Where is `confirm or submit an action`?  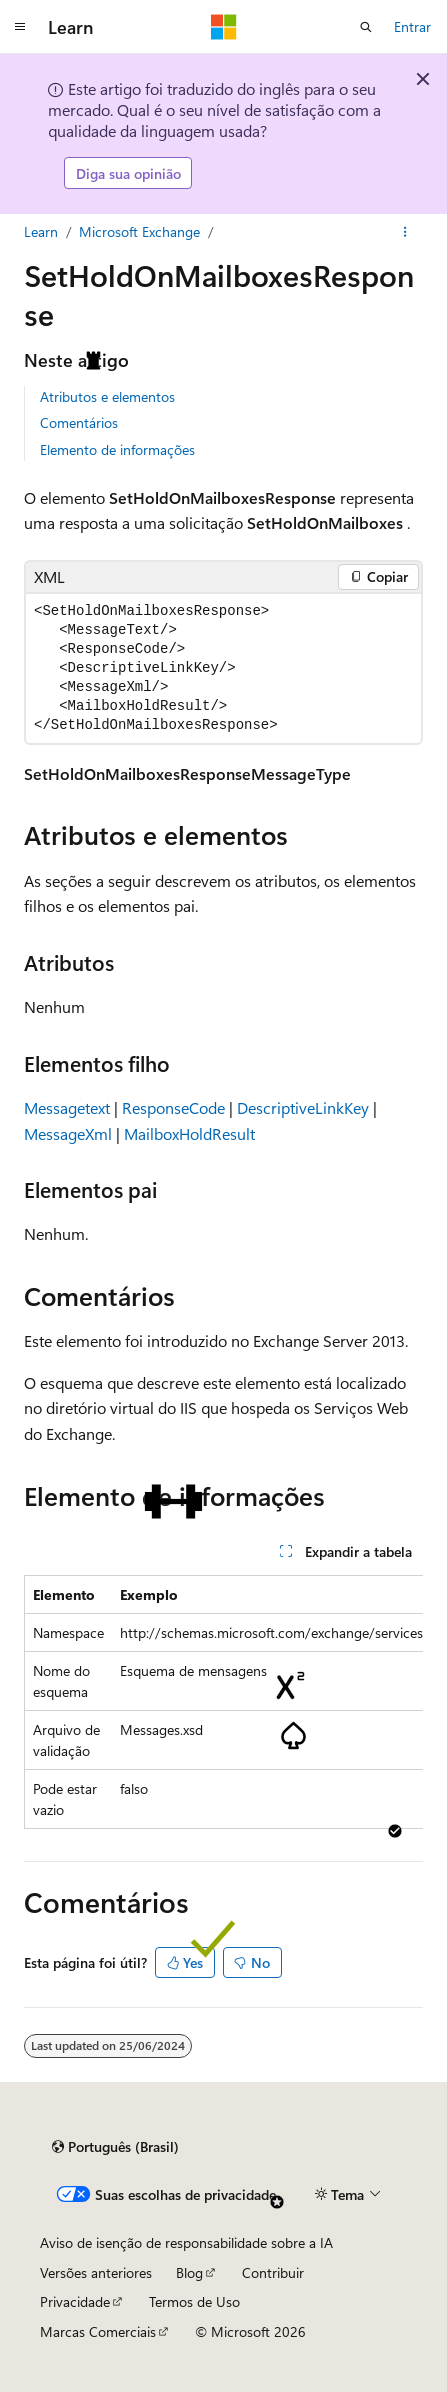 confirm or submit an action is located at coordinates (213, 1939).